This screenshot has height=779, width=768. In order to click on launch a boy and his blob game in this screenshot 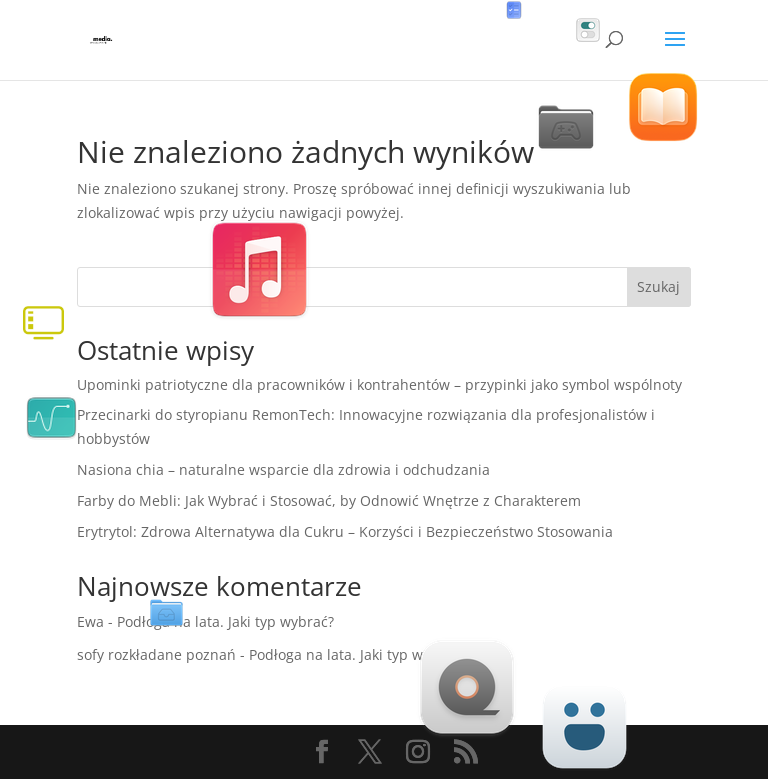, I will do `click(584, 726)`.